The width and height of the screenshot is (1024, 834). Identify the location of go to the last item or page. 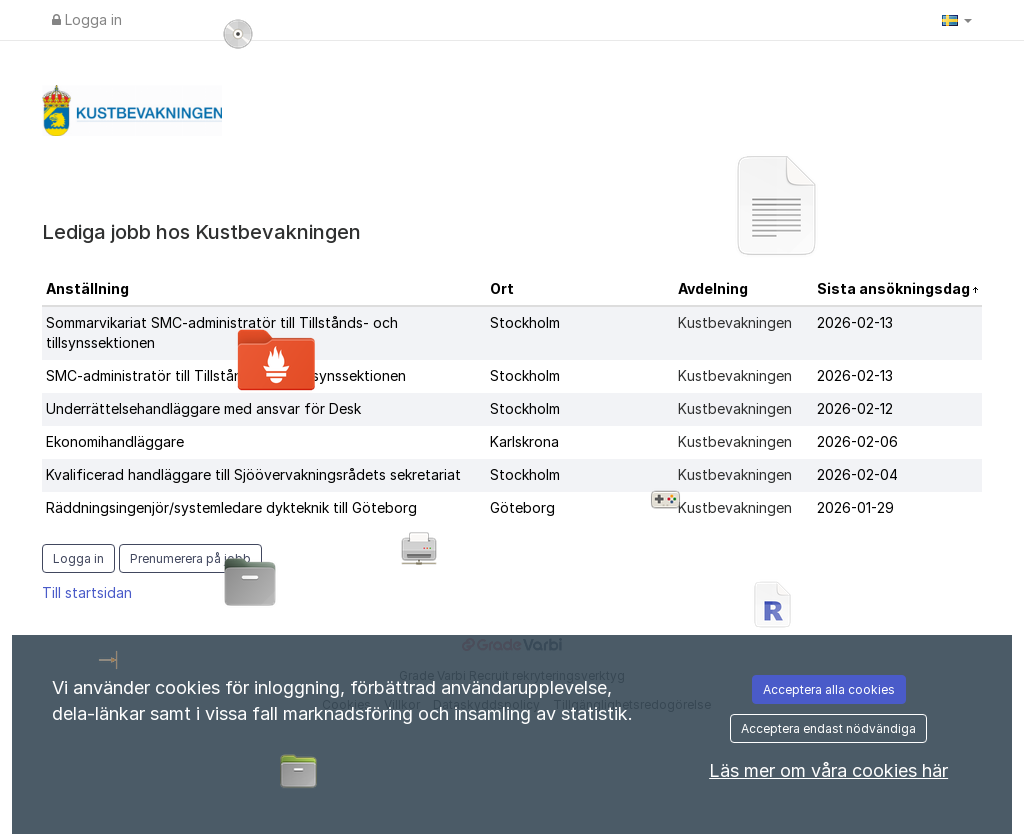
(108, 660).